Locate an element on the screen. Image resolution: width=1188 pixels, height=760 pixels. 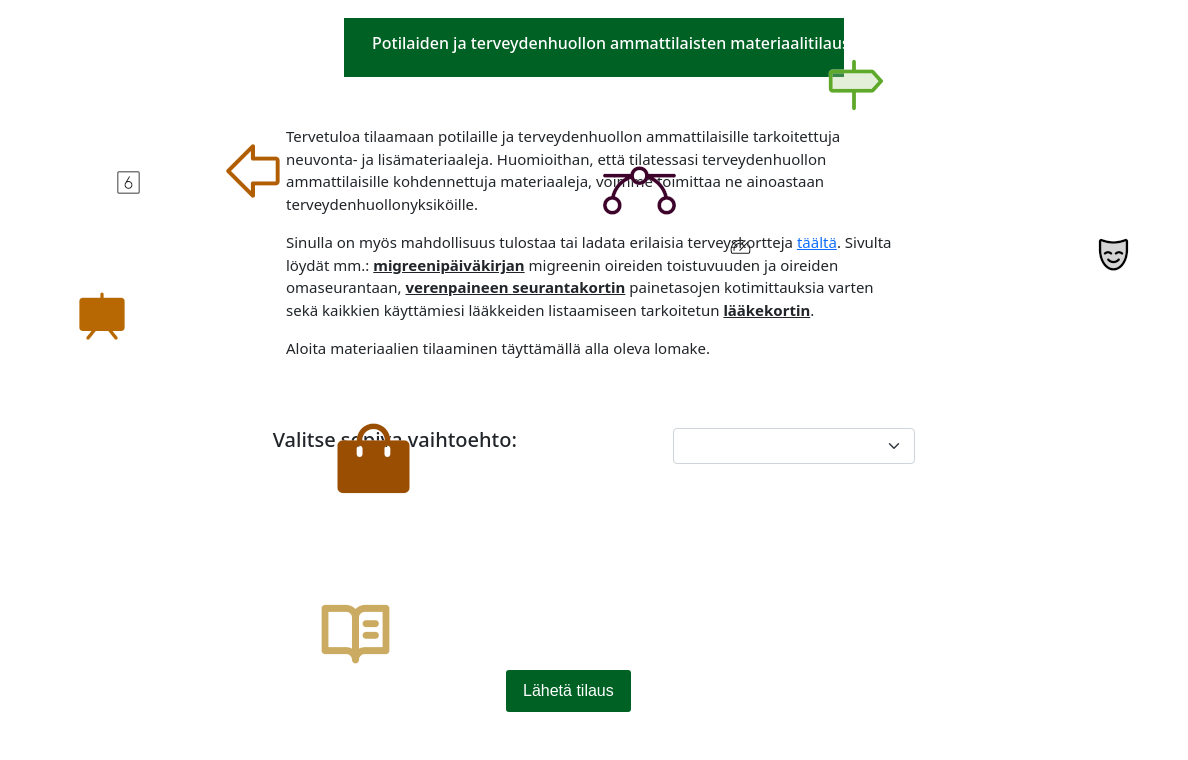
select or input the number six is located at coordinates (128, 182).